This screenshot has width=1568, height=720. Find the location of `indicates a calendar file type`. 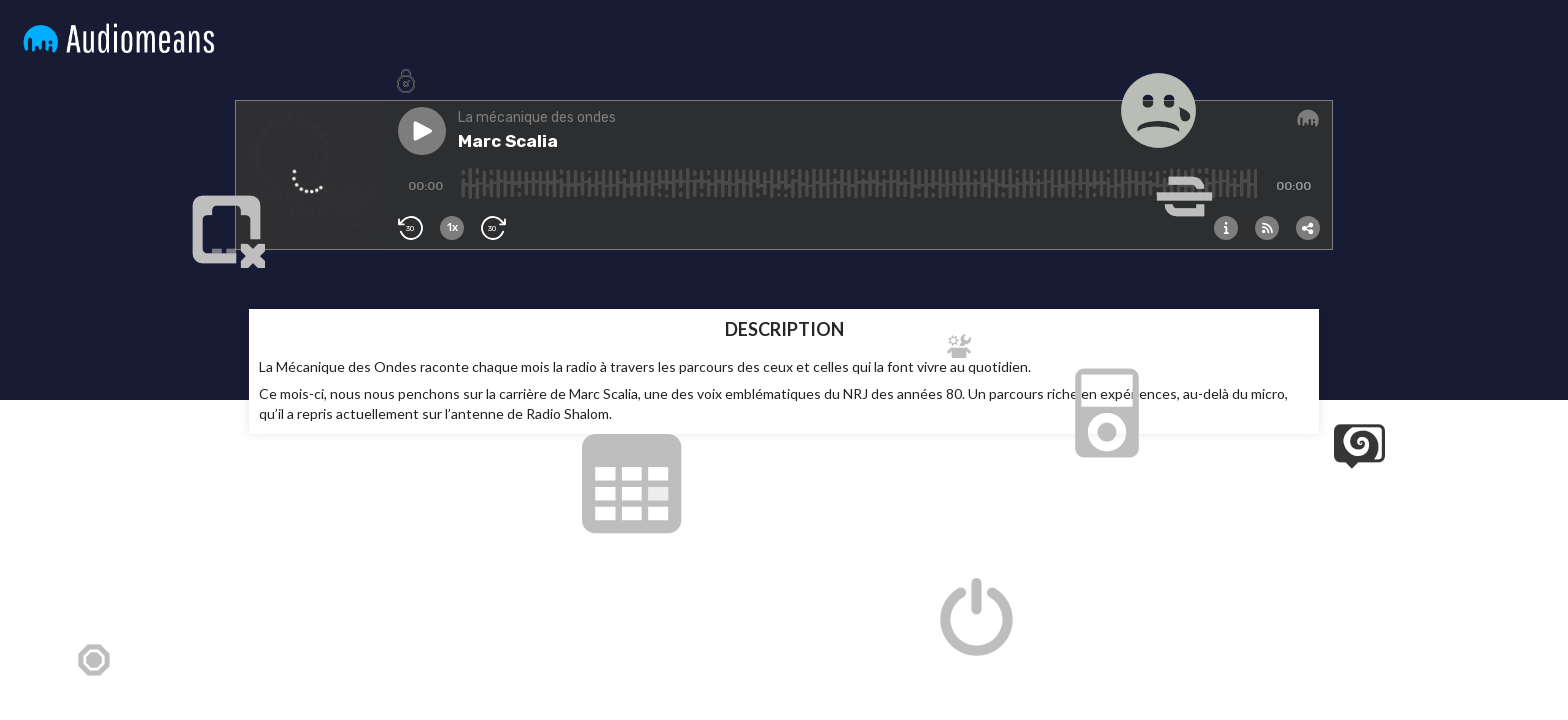

indicates a calendar file type is located at coordinates (635, 487).